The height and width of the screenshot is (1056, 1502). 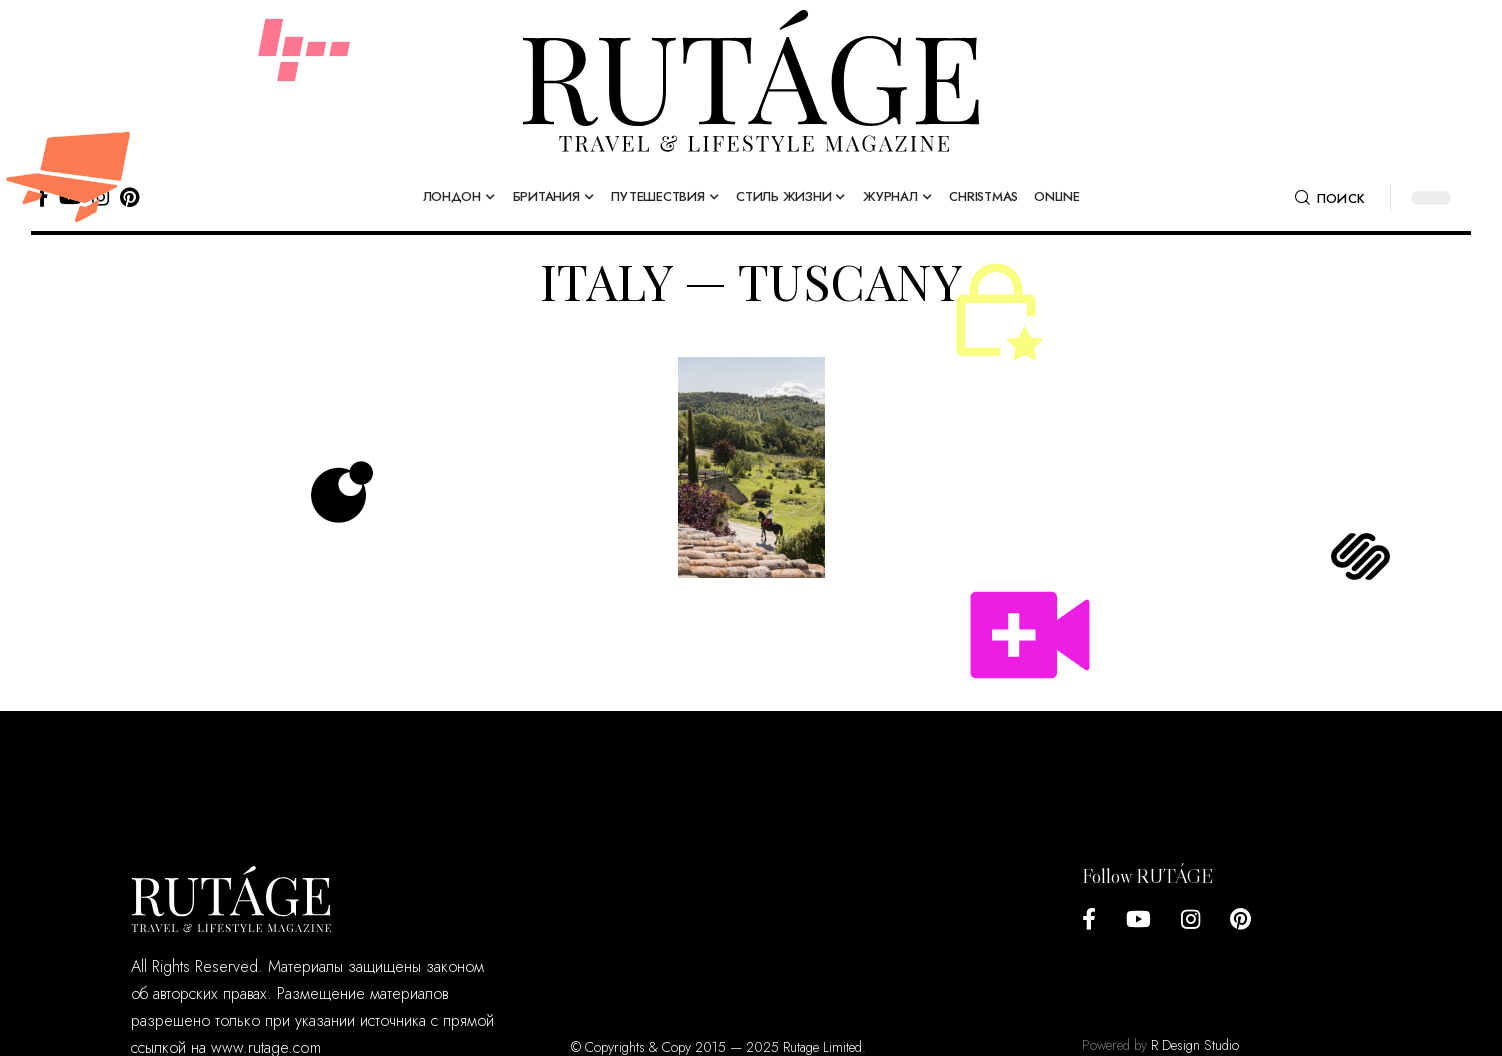 What do you see at coordinates (342, 492) in the screenshot?
I see `moonrepo logo` at bounding box center [342, 492].